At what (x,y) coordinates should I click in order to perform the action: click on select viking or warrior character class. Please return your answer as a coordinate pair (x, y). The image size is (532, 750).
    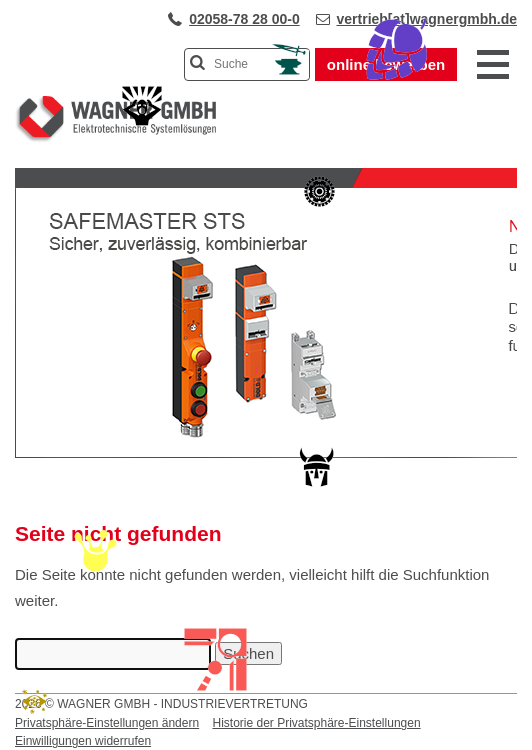
    Looking at the image, I should click on (317, 467).